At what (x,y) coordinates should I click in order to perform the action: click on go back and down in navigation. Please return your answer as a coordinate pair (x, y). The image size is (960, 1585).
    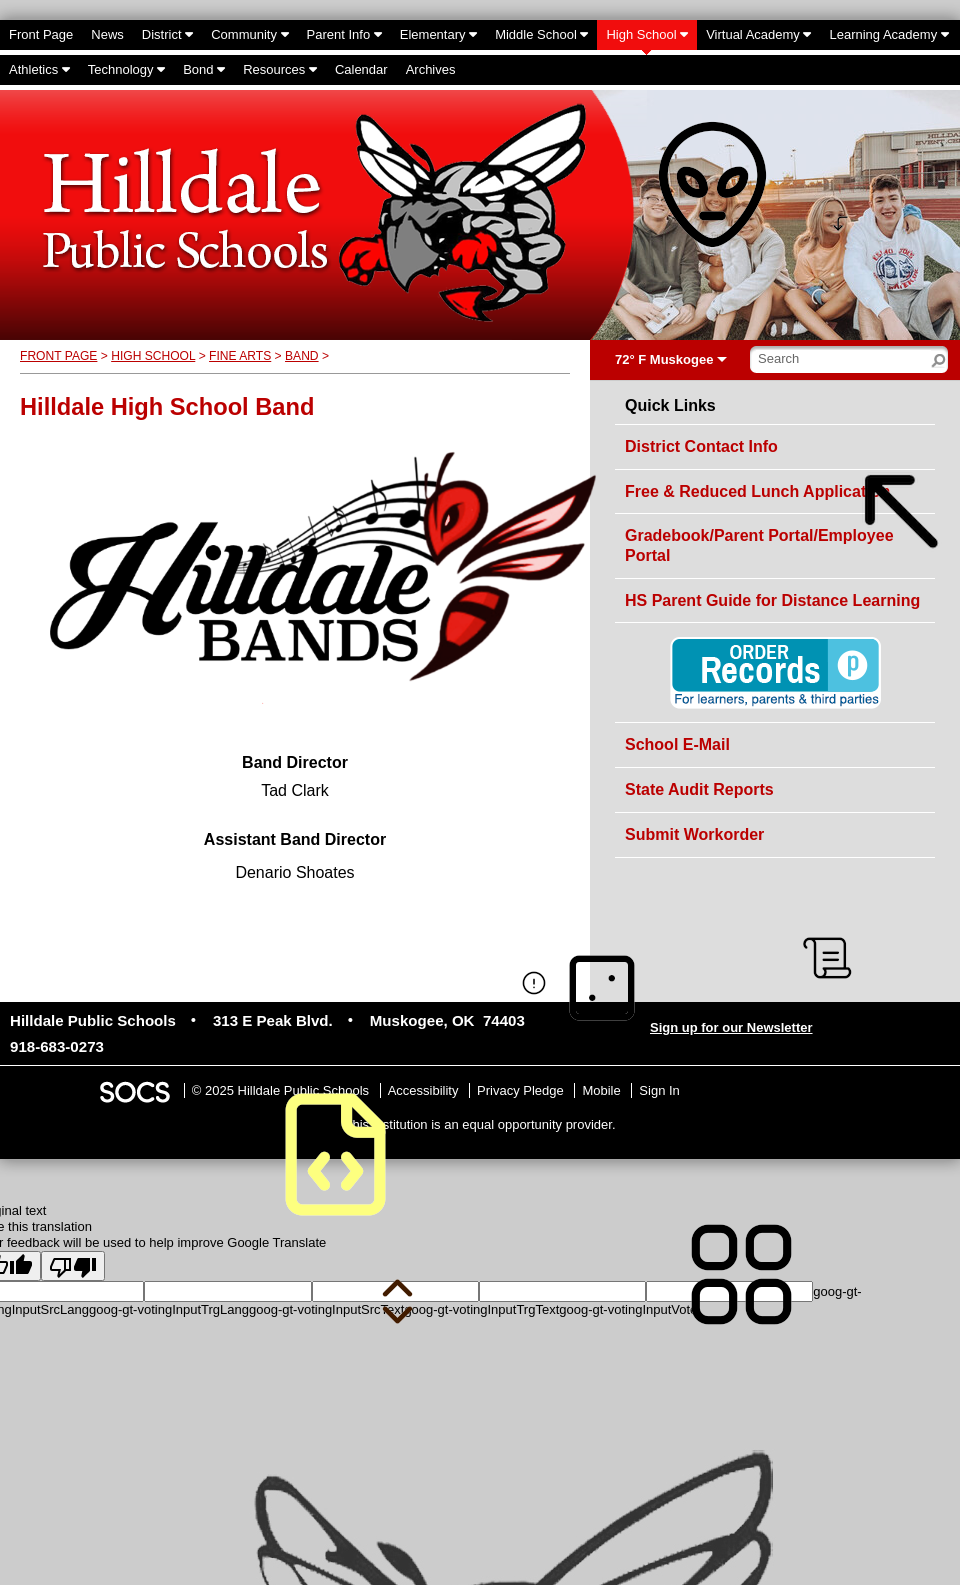
    Looking at the image, I should click on (840, 223).